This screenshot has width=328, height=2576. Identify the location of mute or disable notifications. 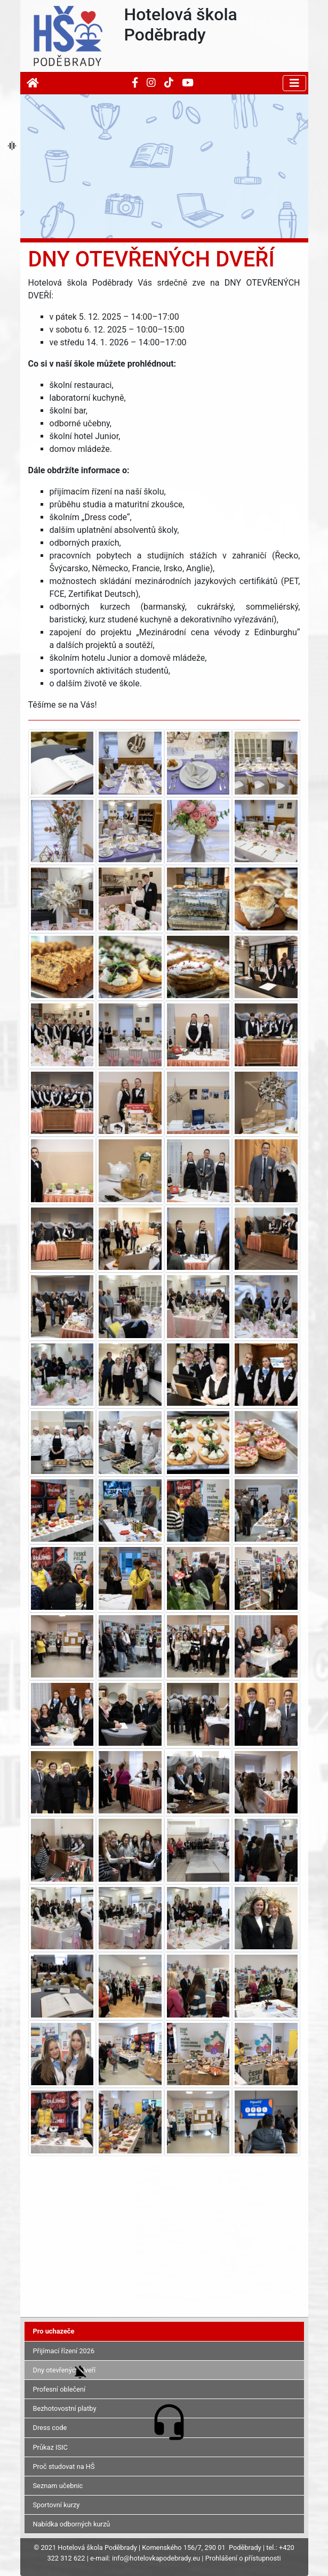
(80, 2372).